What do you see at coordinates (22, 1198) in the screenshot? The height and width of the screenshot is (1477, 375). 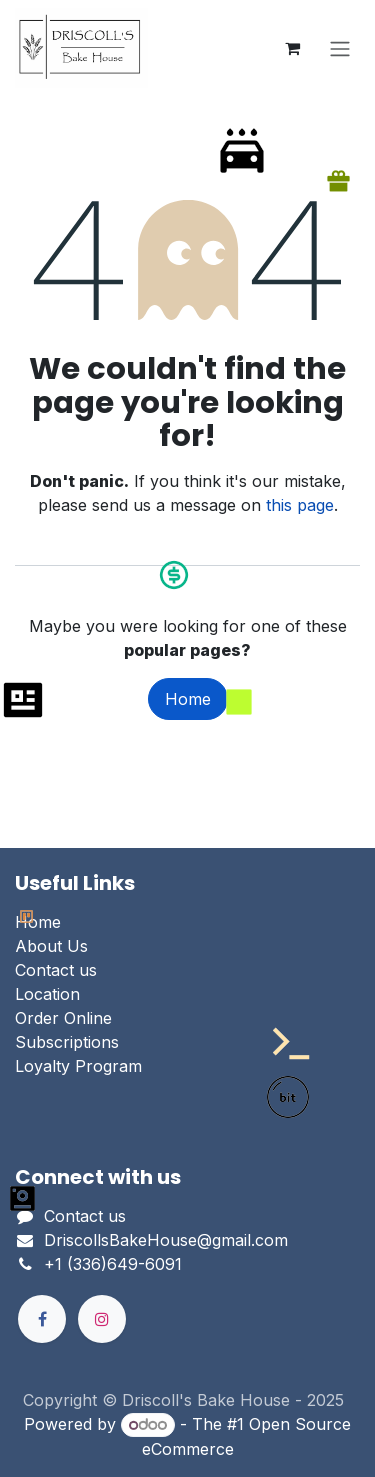 I see `access polaroid or instant camera features` at bounding box center [22, 1198].